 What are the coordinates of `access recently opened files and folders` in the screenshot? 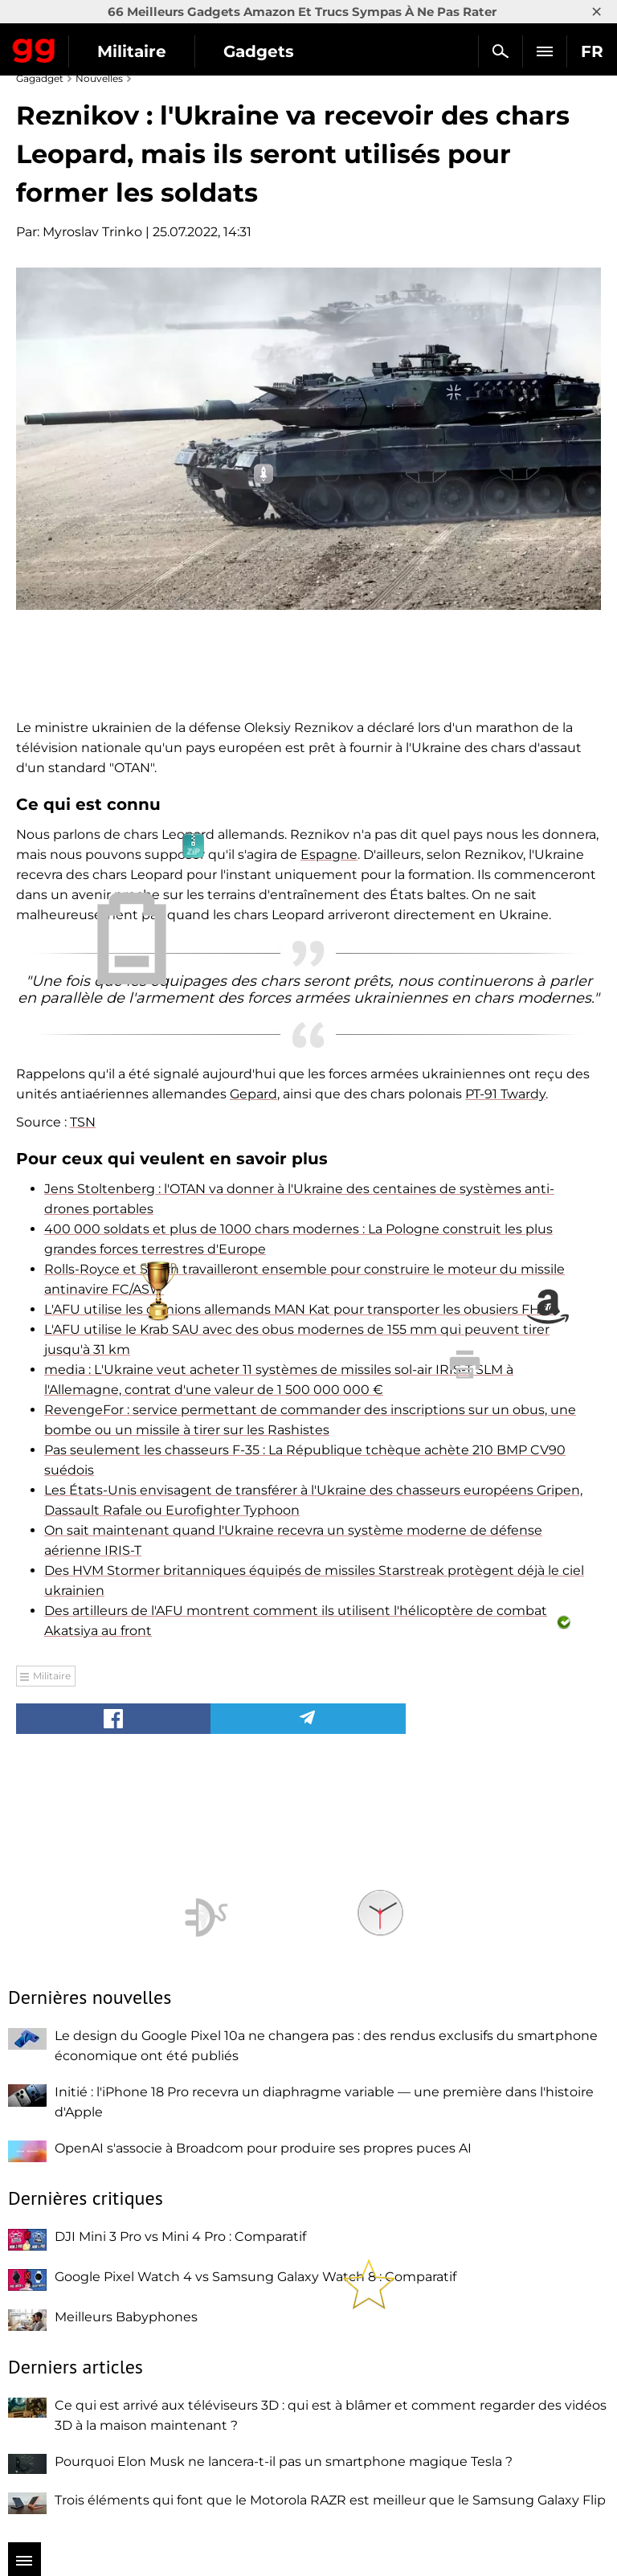 It's located at (380, 1912).